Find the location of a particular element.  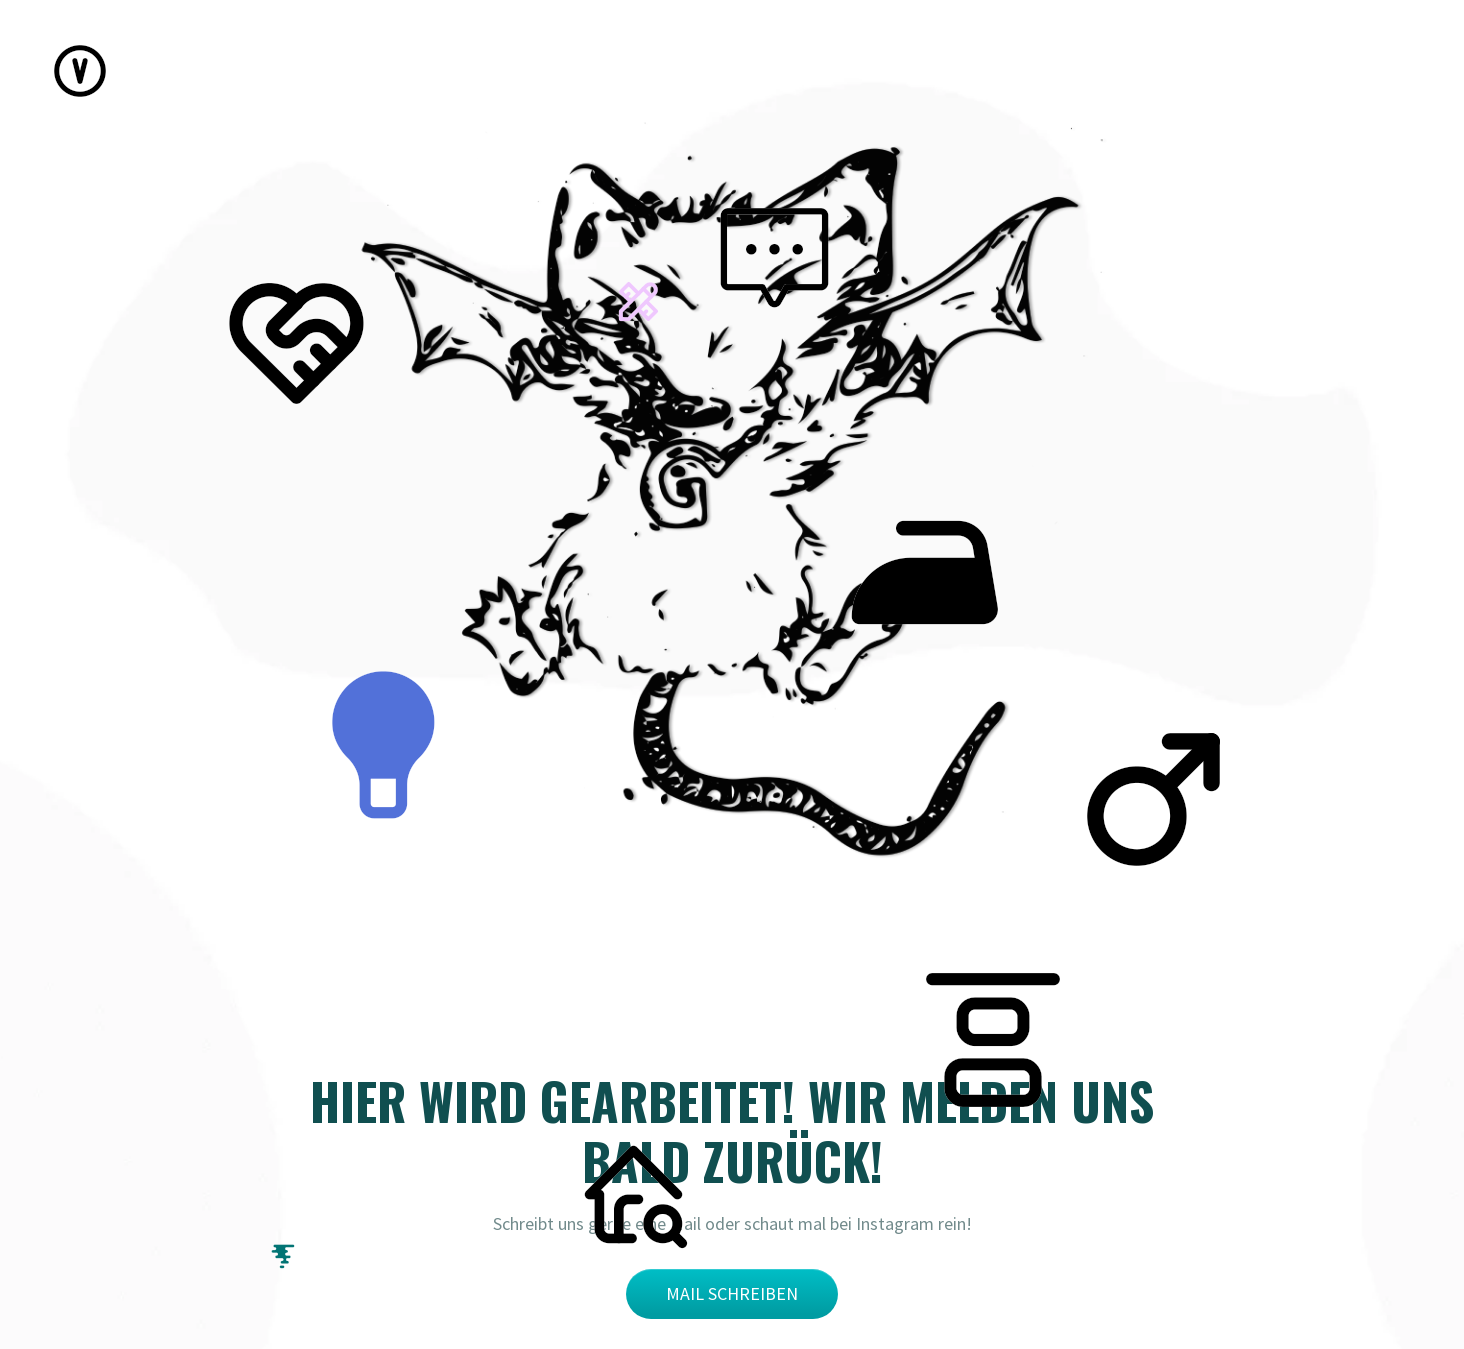

indicates severe weather alert or tornado warning is located at coordinates (282, 1255).